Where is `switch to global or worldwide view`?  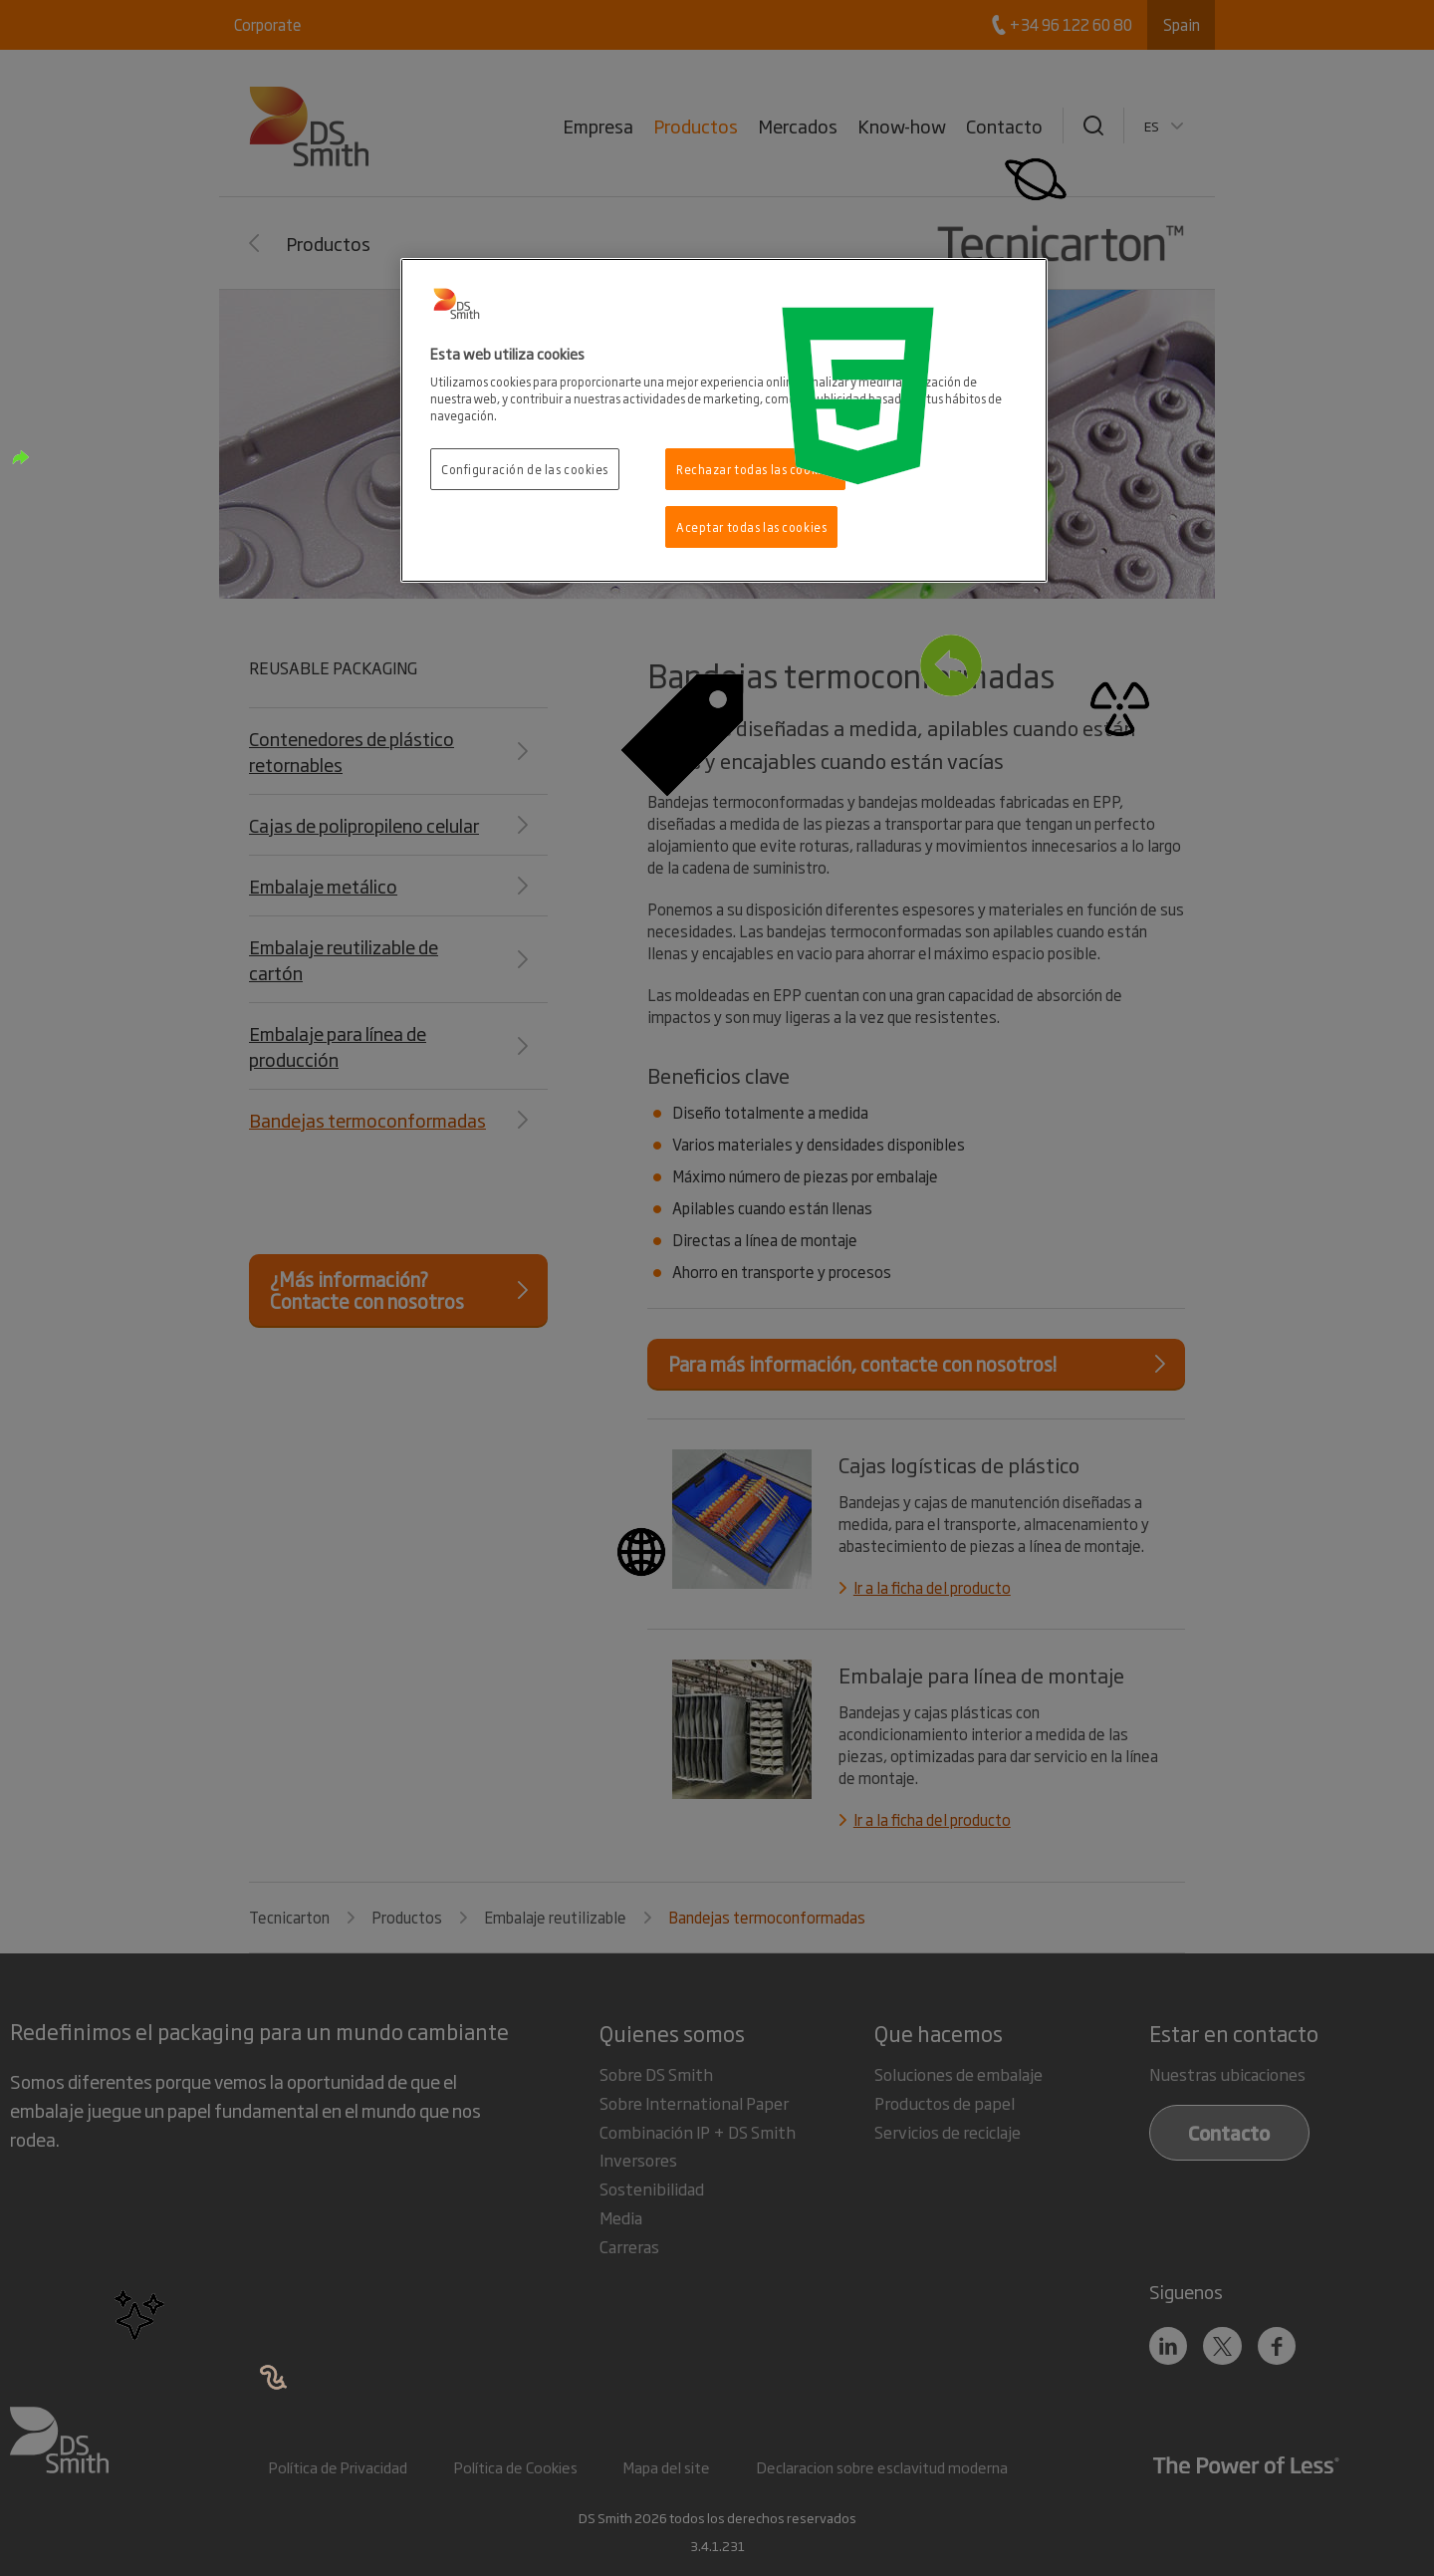
switch to global or worldwide view is located at coordinates (641, 1552).